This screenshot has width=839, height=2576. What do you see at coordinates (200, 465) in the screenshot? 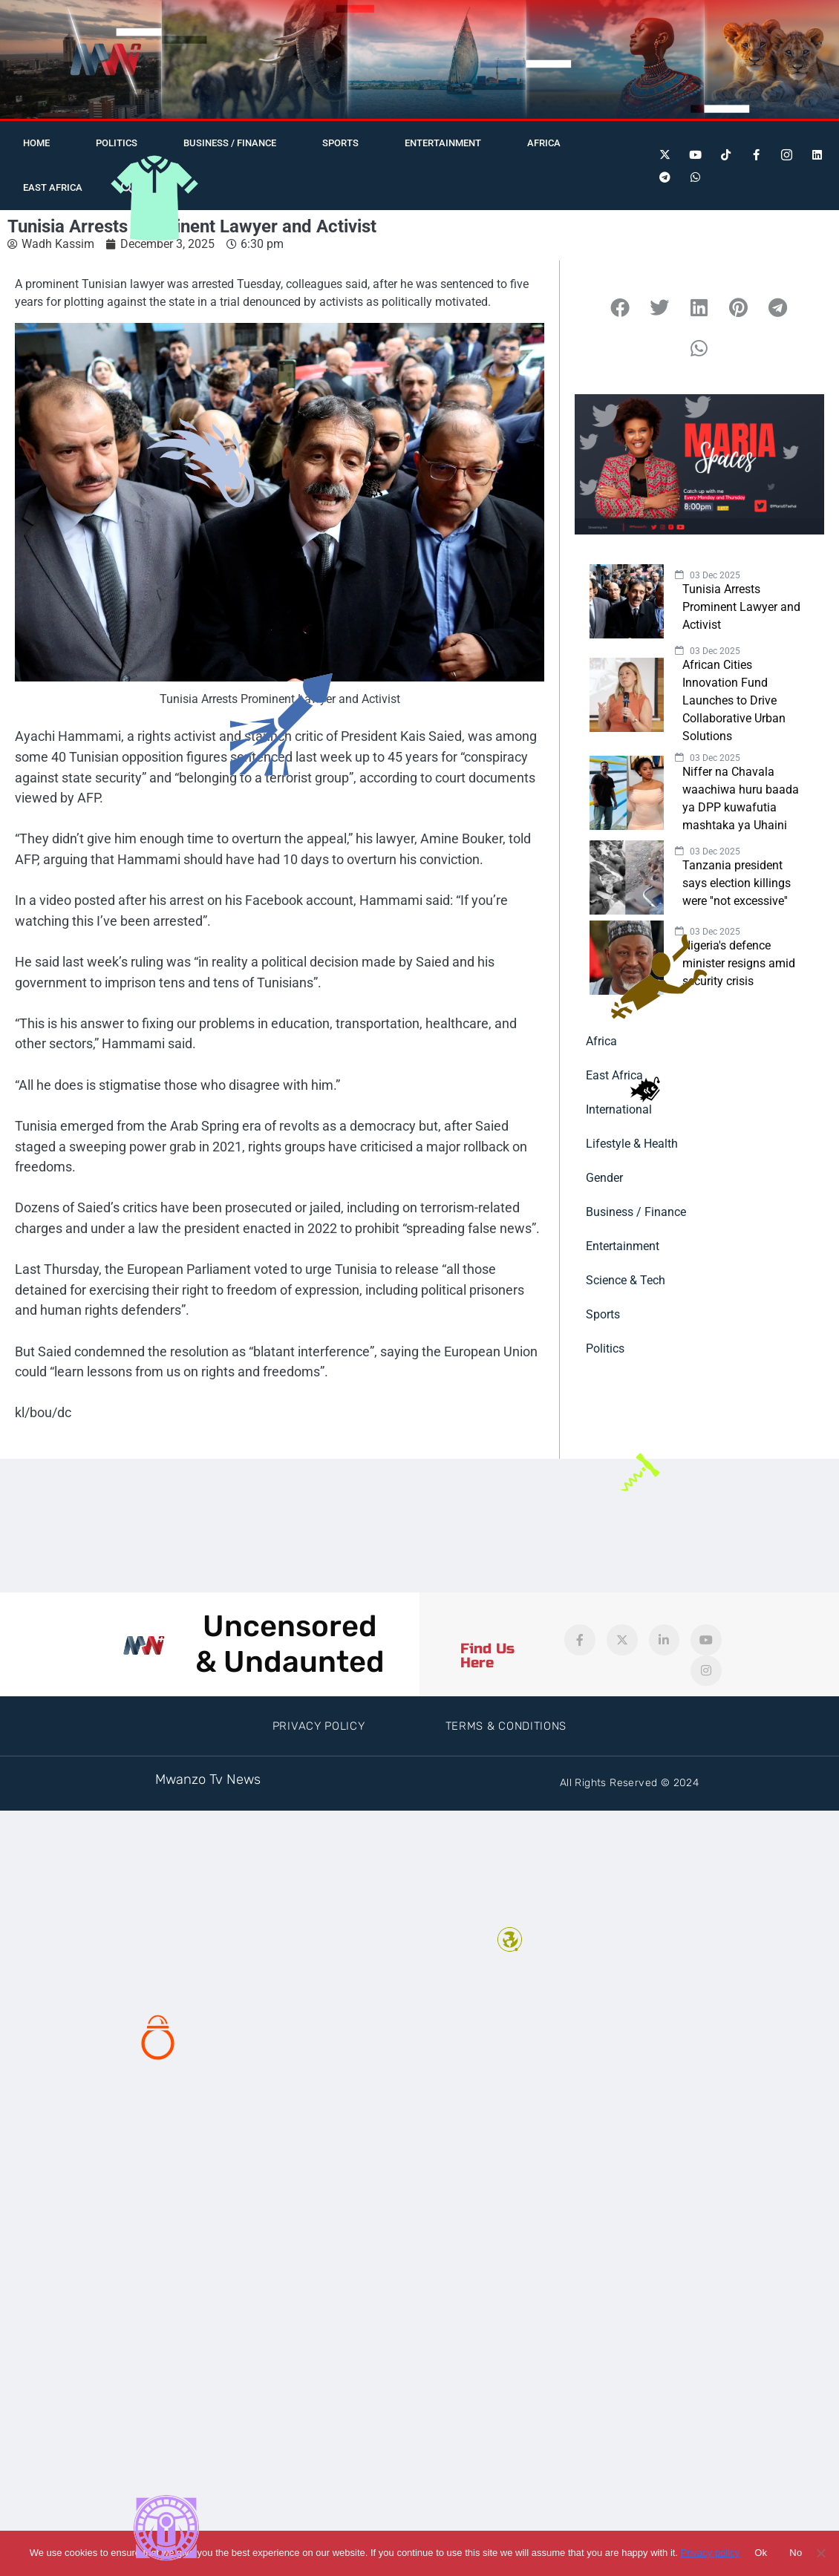
I see `indicates a speed boost or acceleration power-up` at bounding box center [200, 465].